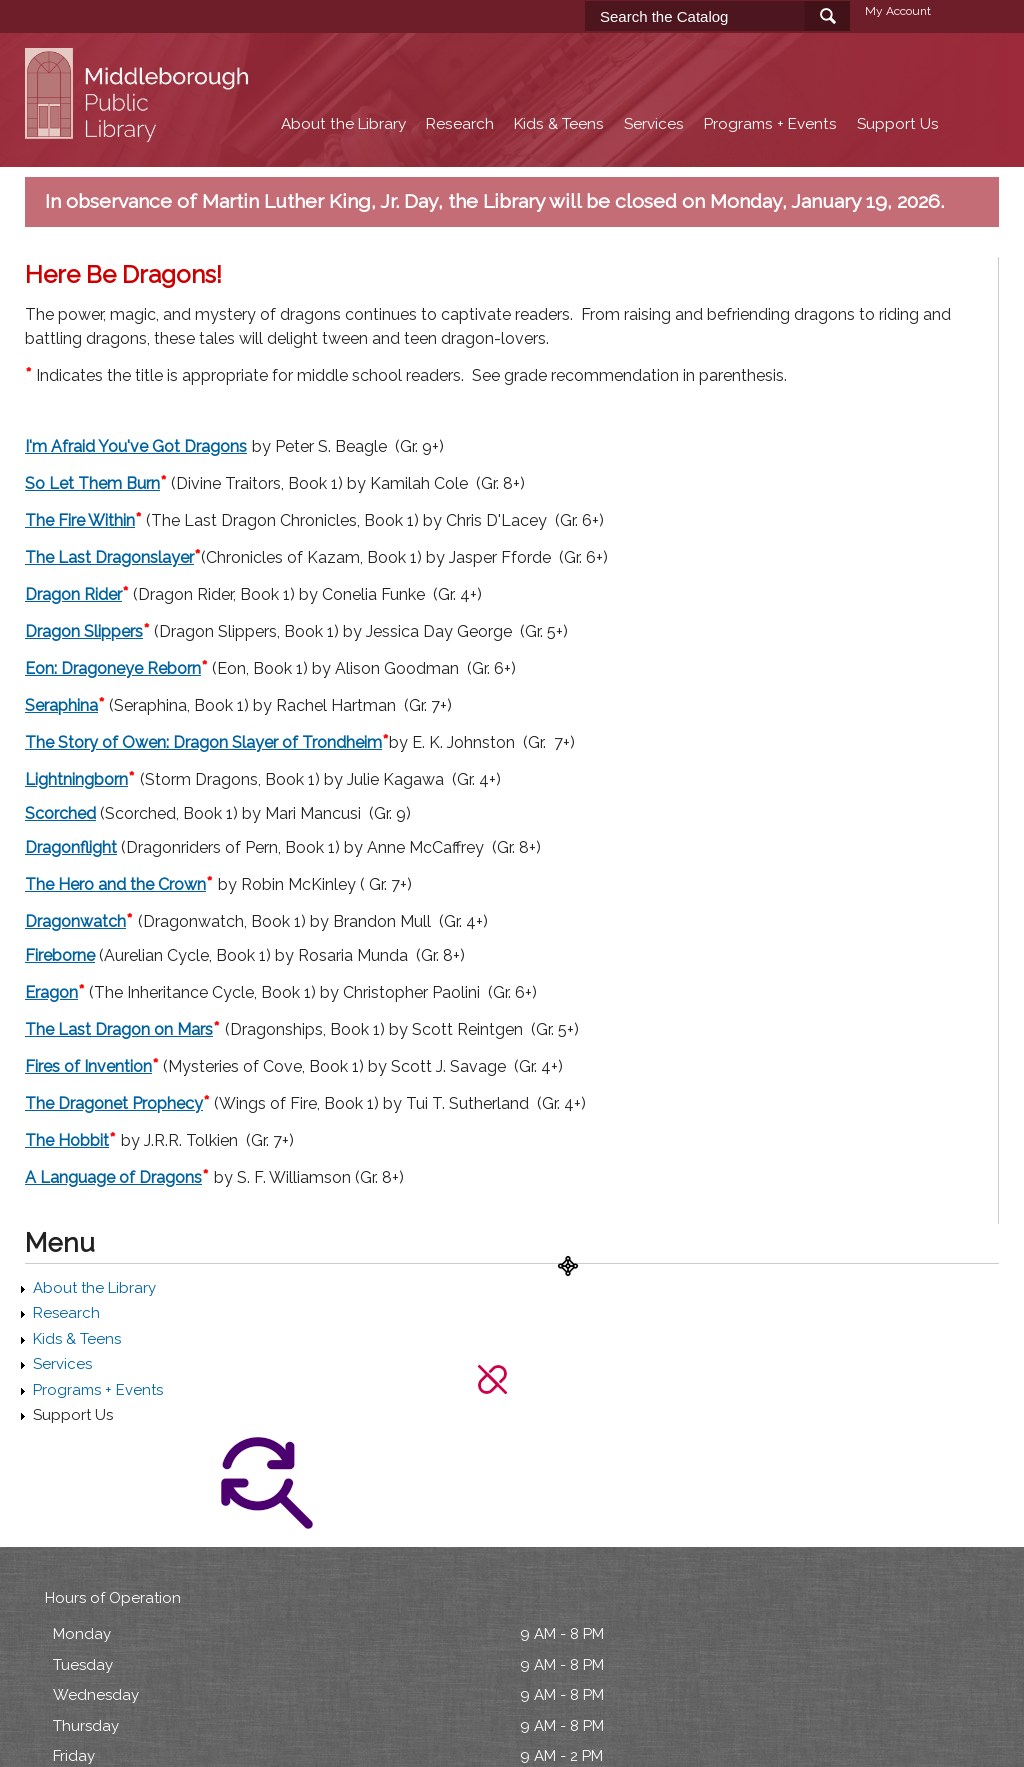 The width and height of the screenshot is (1024, 1767). What do you see at coordinates (568, 1266) in the screenshot?
I see `view star-ring network topology` at bounding box center [568, 1266].